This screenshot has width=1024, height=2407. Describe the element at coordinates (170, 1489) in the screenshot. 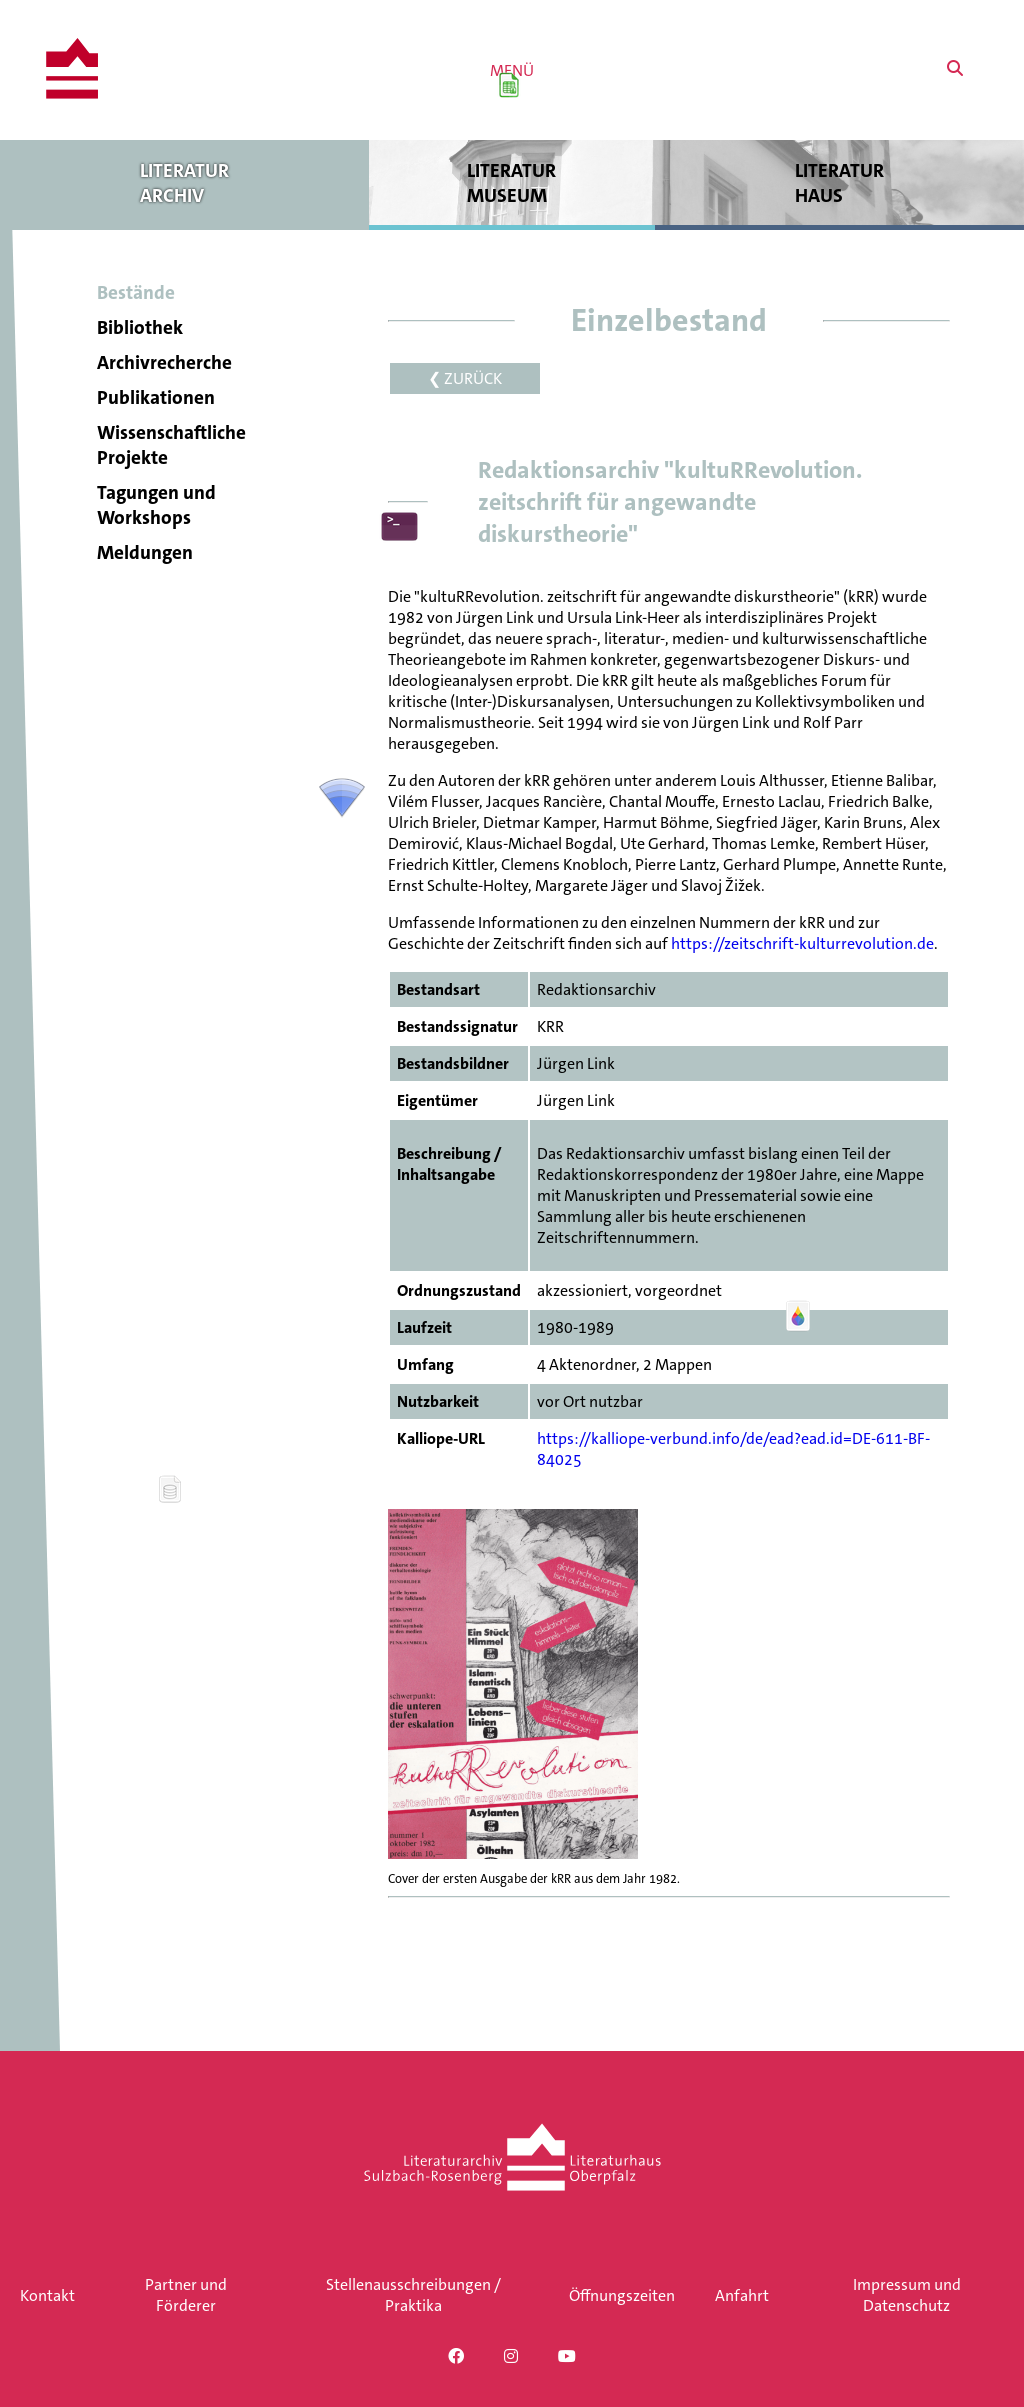

I see `open a SQL database file` at that location.